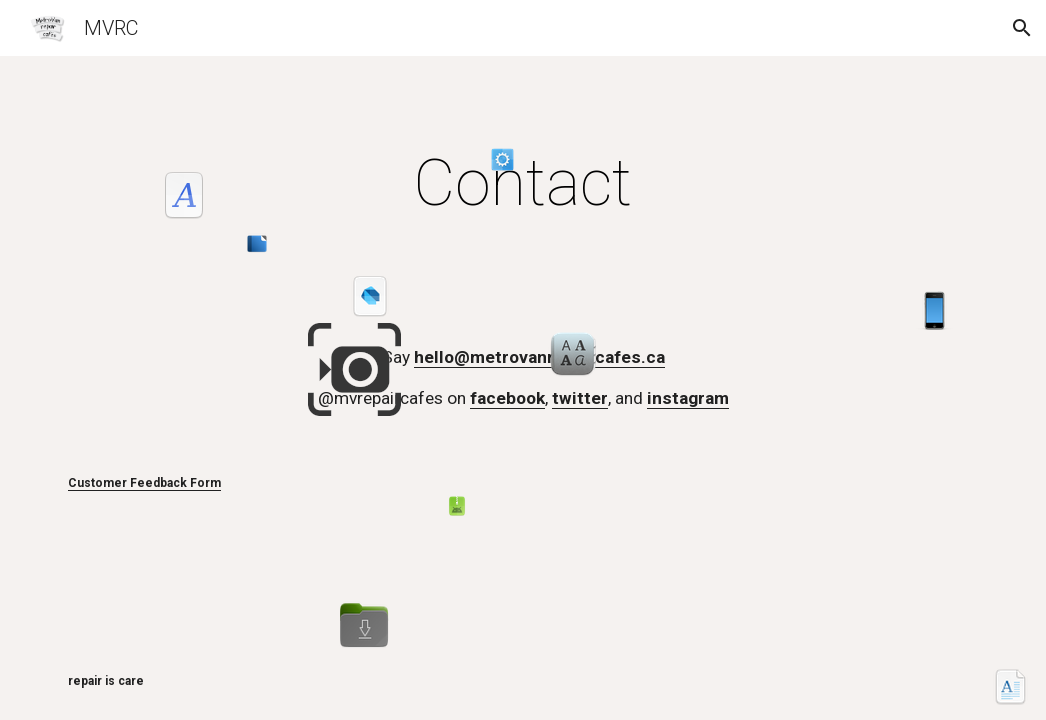 The height and width of the screenshot is (720, 1046). I want to click on open font book to manage installed fonts, so click(572, 353).